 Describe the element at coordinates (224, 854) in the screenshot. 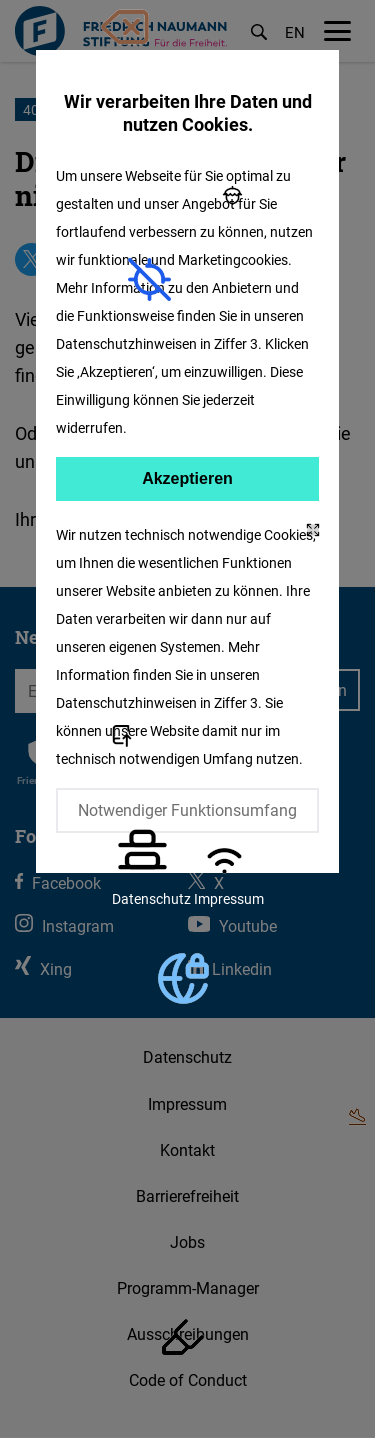

I see `indicates strong wifi signal strength` at that location.